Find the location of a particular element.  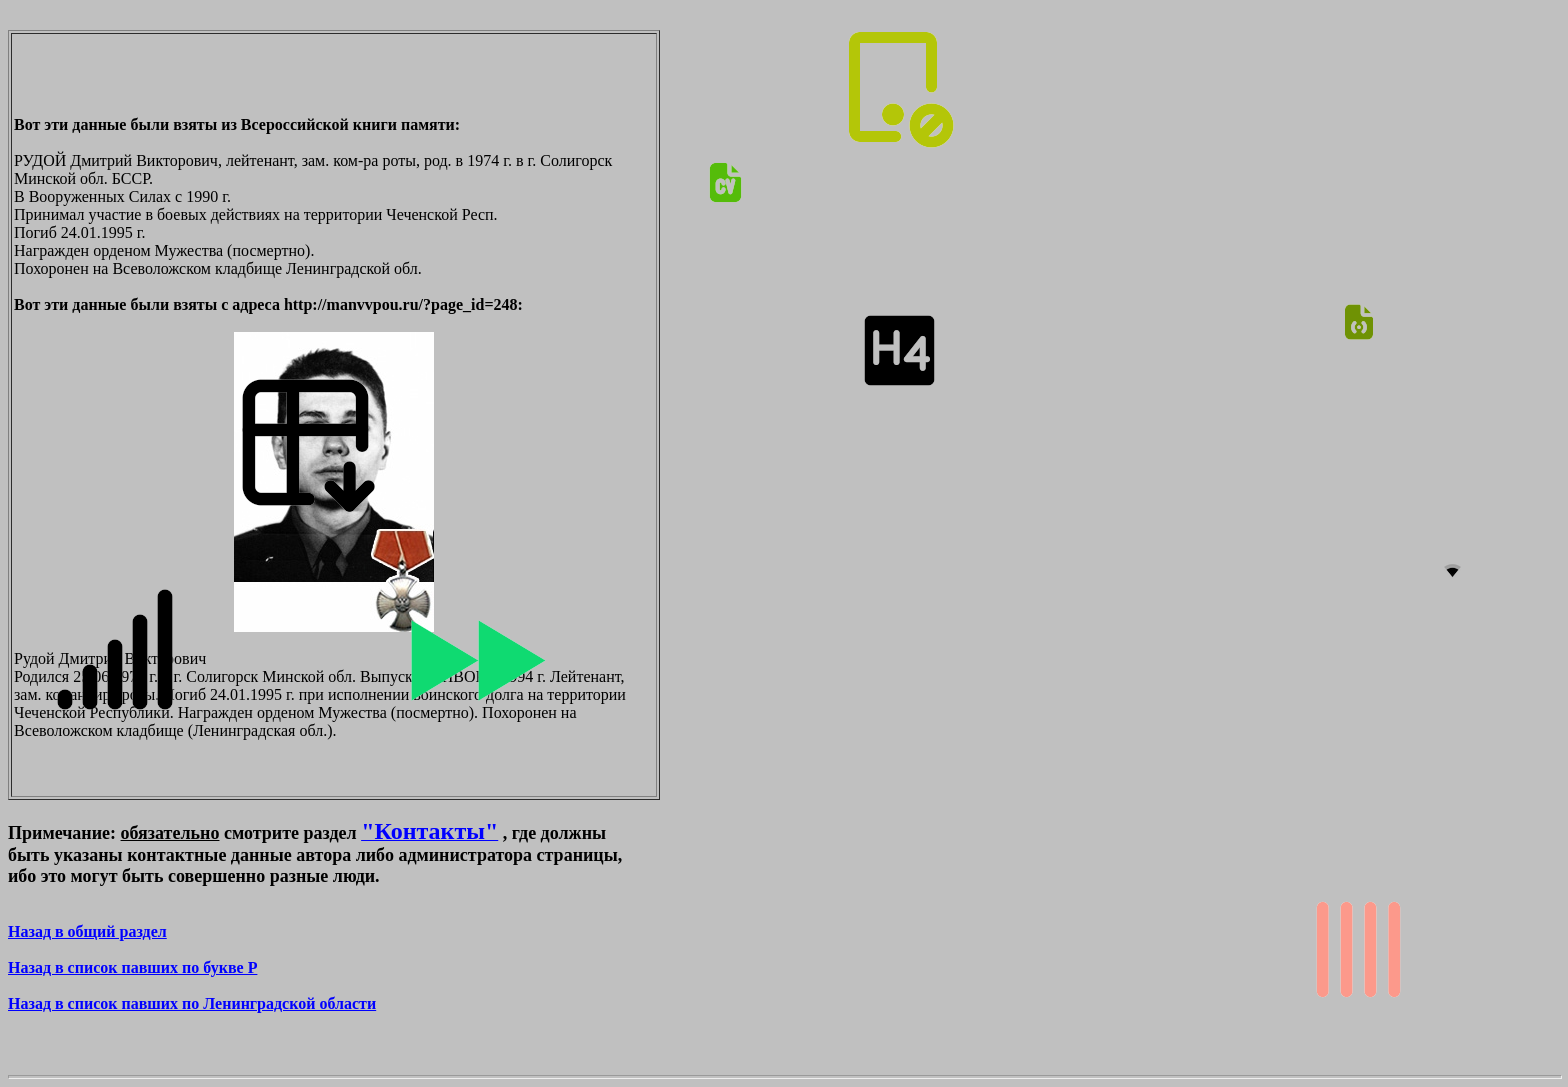

access audio or media file is located at coordinates (1359, 322).